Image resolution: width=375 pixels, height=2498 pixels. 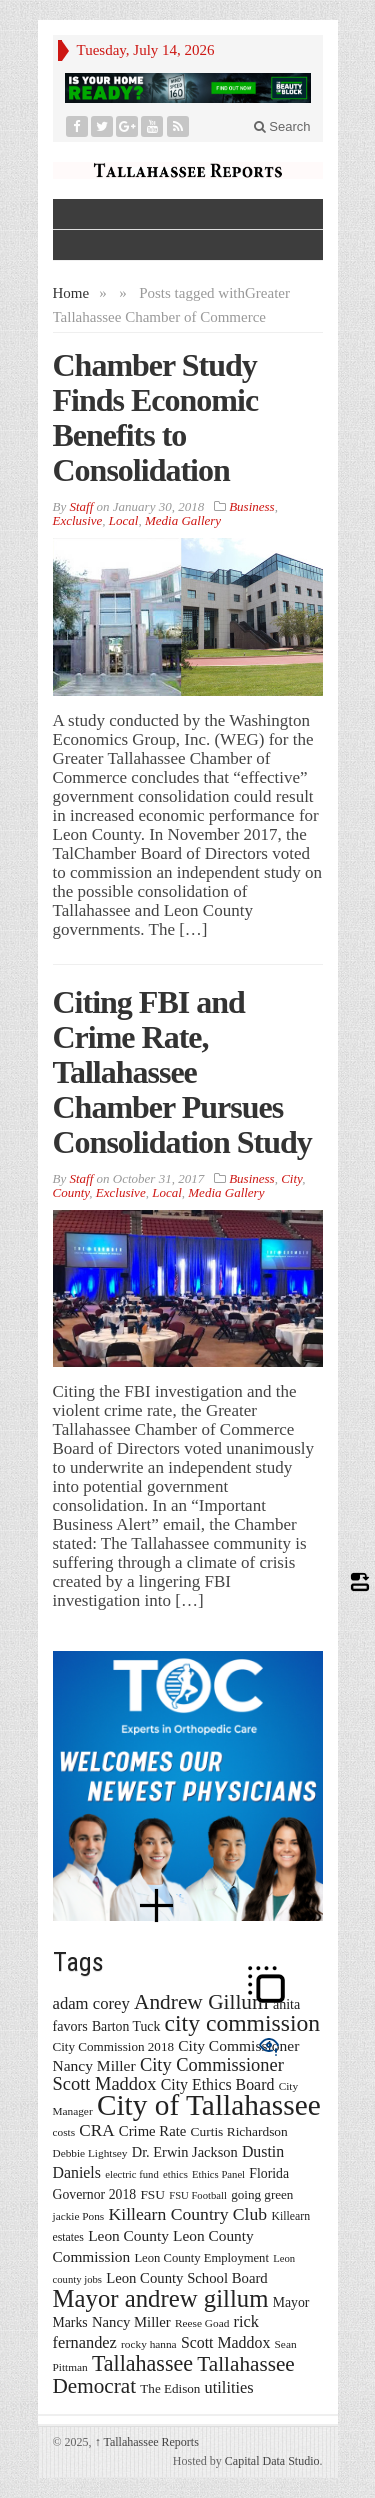 I want to click on view predecessor tasks in a workflow, so click(x=360, y=1582).